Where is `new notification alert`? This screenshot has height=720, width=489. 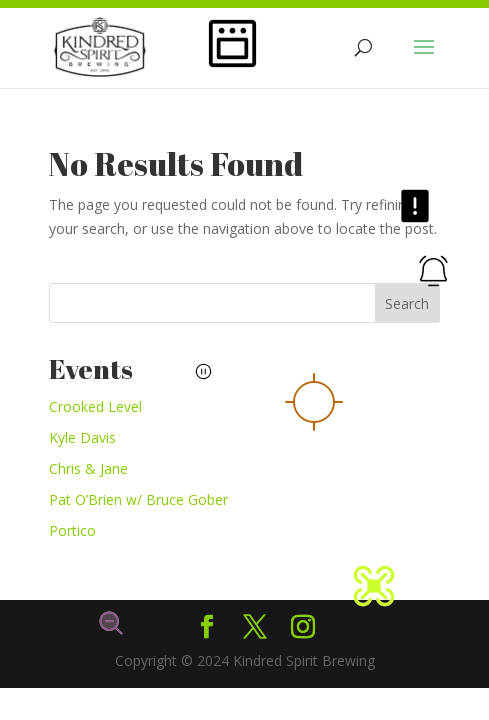
new notification alert is located at coordinates (433, 271).